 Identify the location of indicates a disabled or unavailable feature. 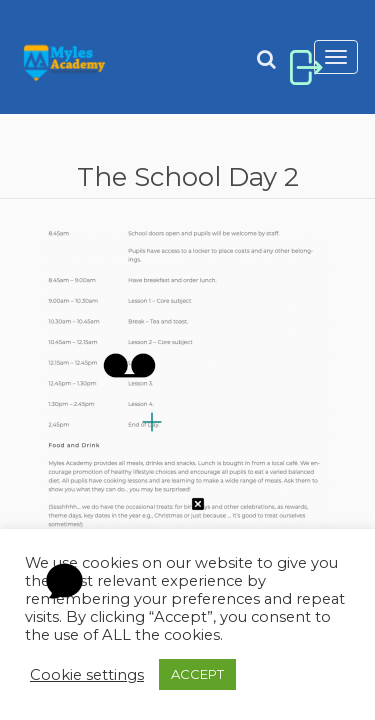
(198, 504).